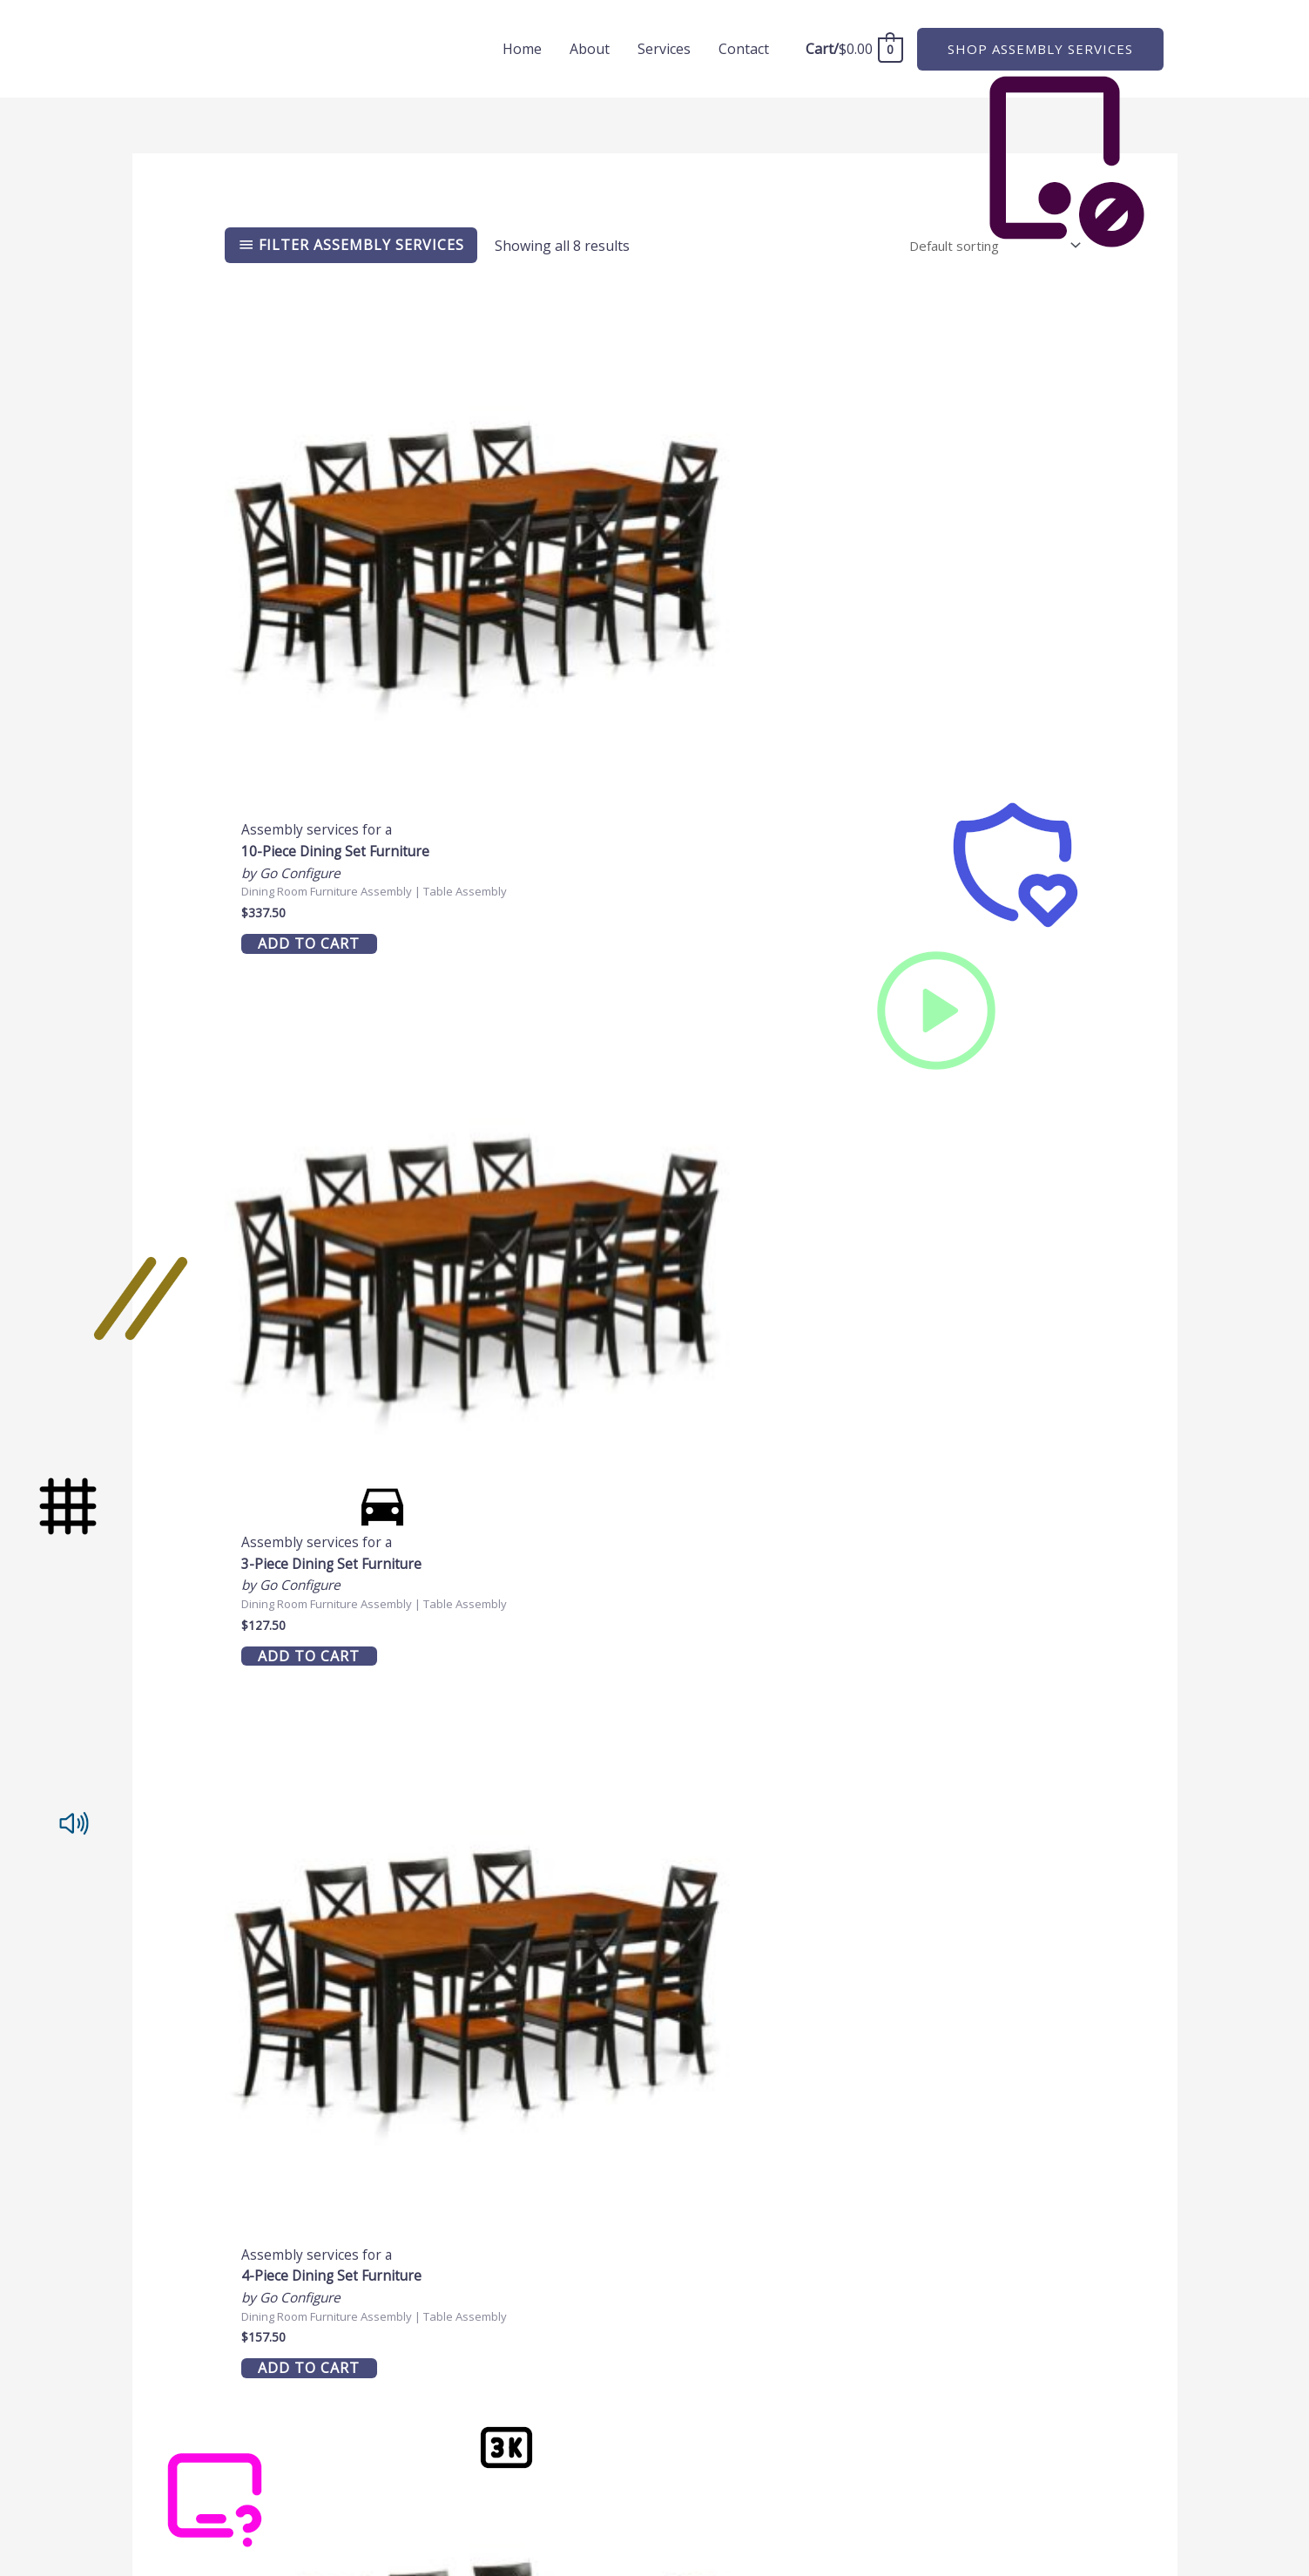 Image resolution: width=1309 pixels, height=2576 pixels. I want to click on indicates a separator or divider between elements, so click(140, 1298).